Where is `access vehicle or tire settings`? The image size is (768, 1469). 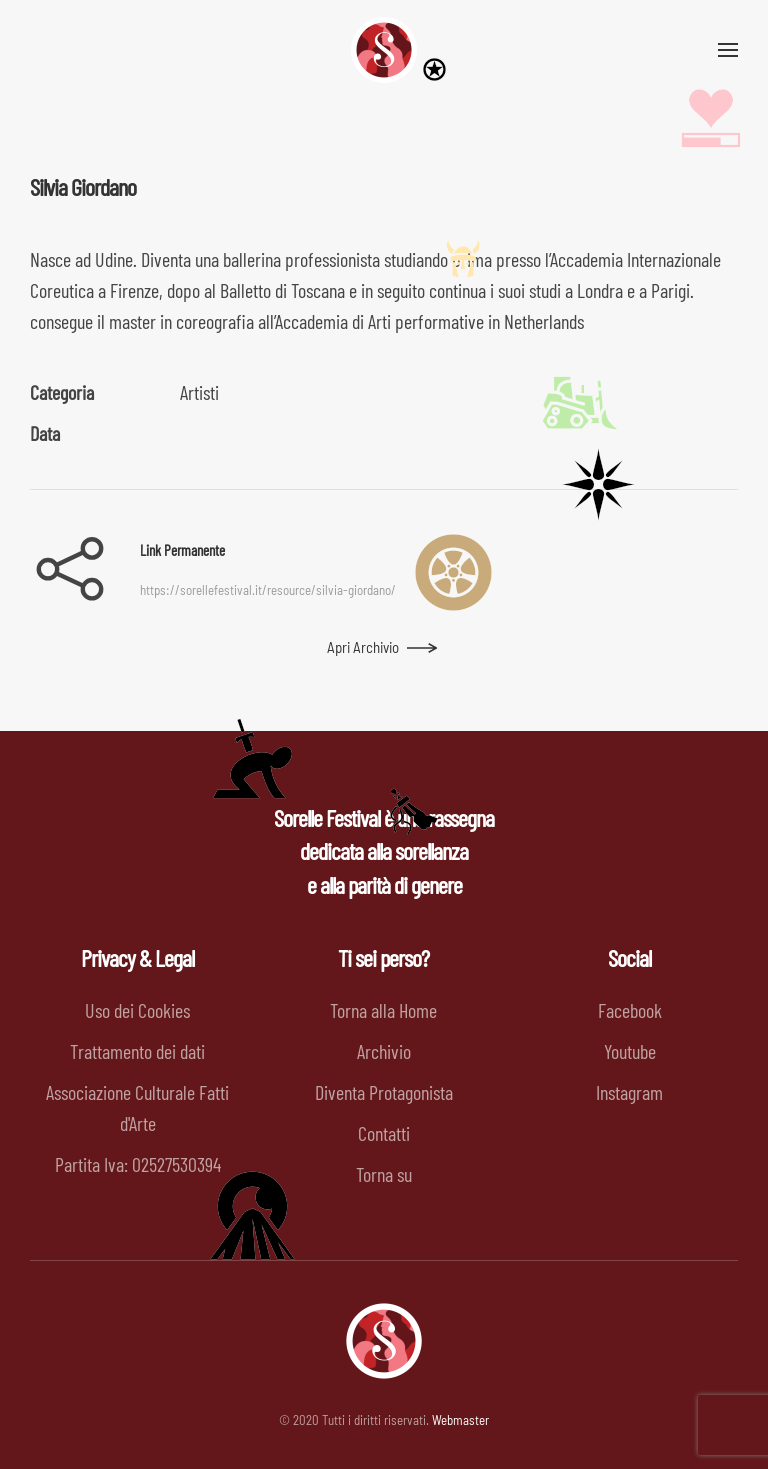
access vehicle or tire settings is located at coordinates (453, 572).